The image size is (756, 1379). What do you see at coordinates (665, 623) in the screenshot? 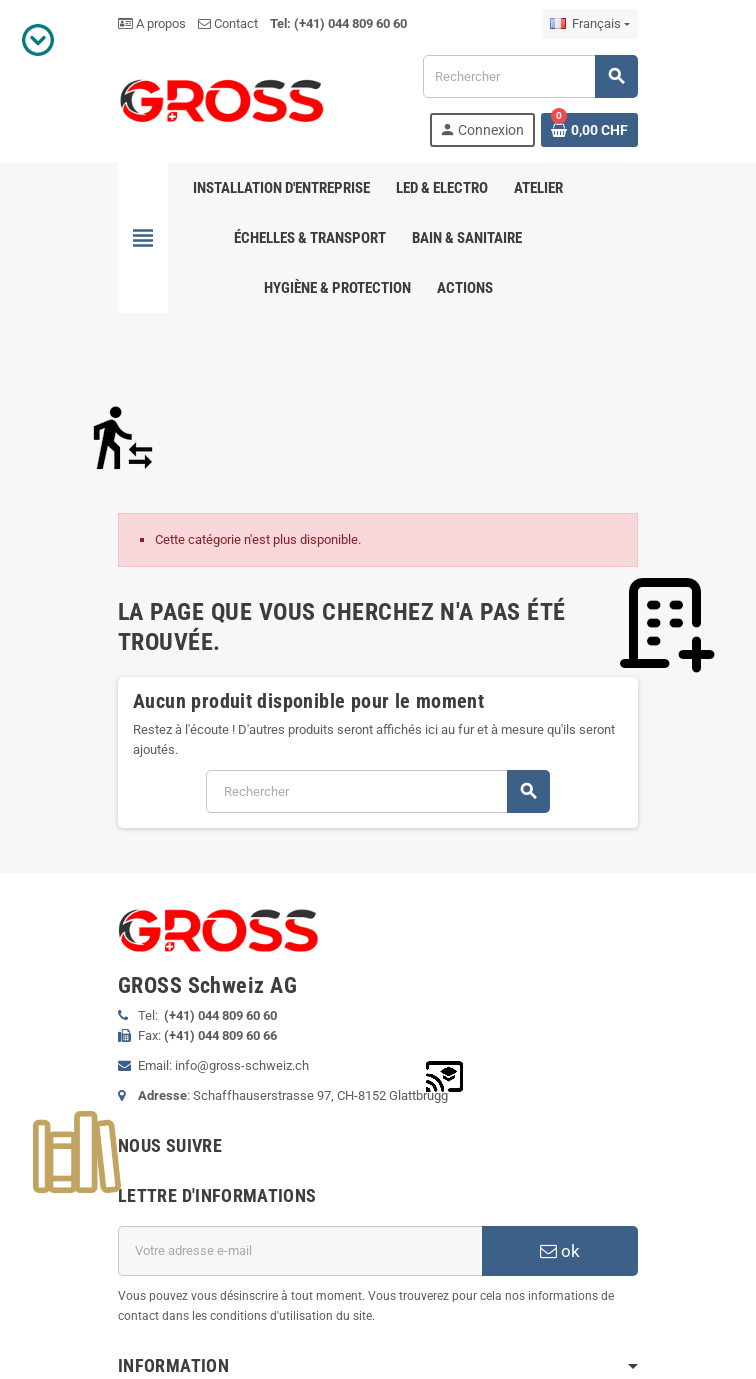
I see `add a new building or property` at bounding box center [665, 623].